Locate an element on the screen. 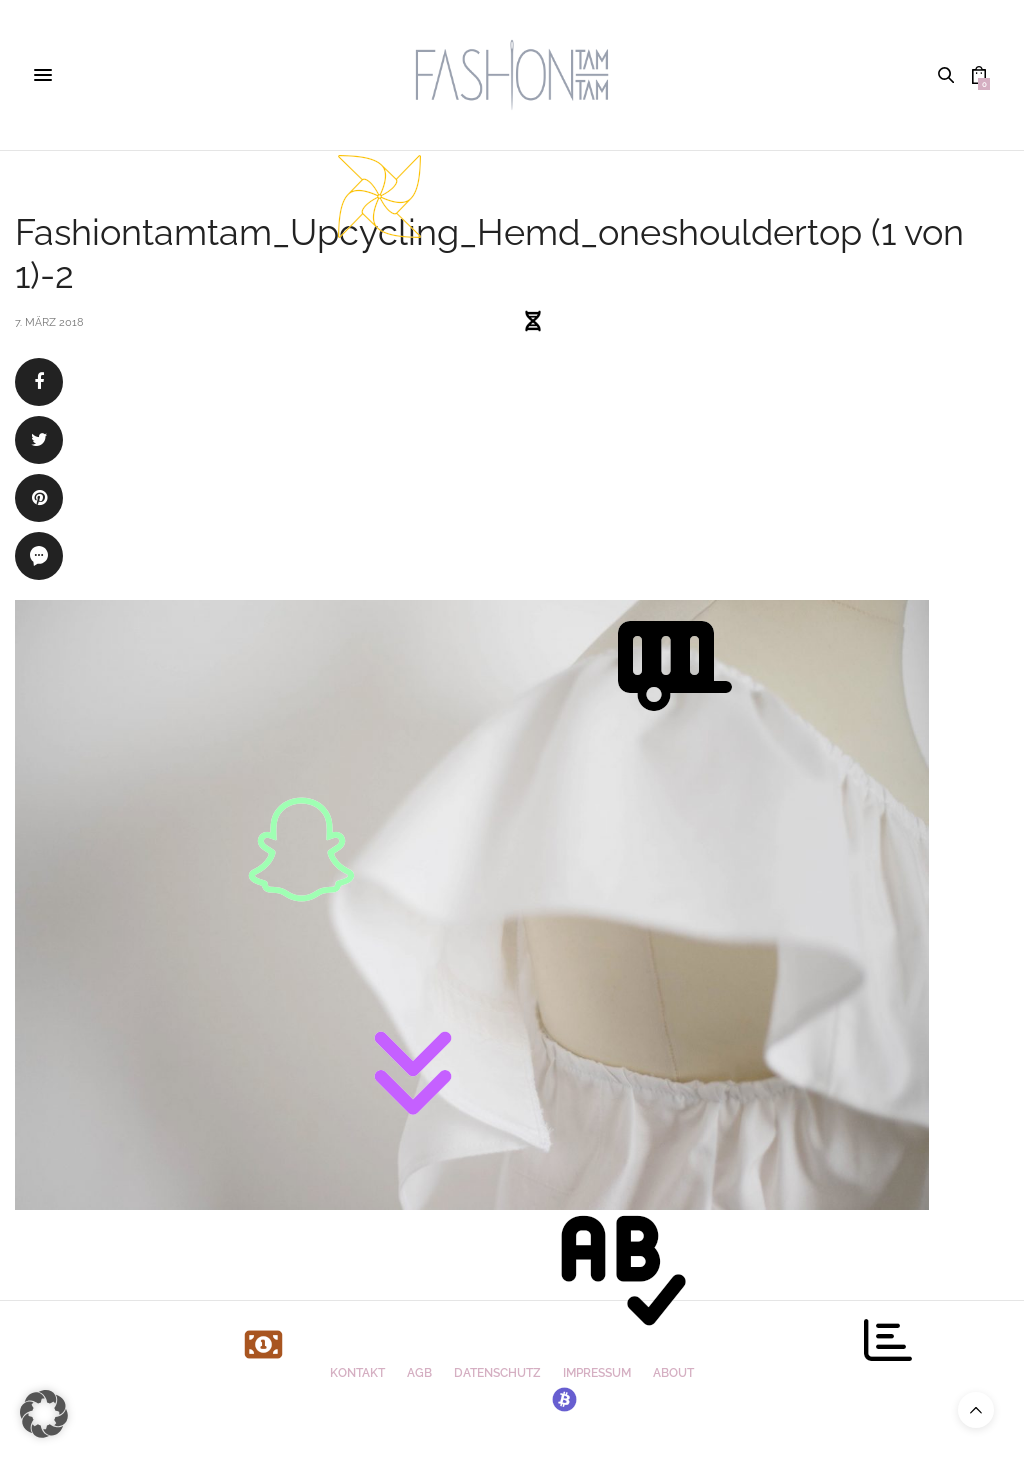  open snapchat app is located at coordinates (301, 849).